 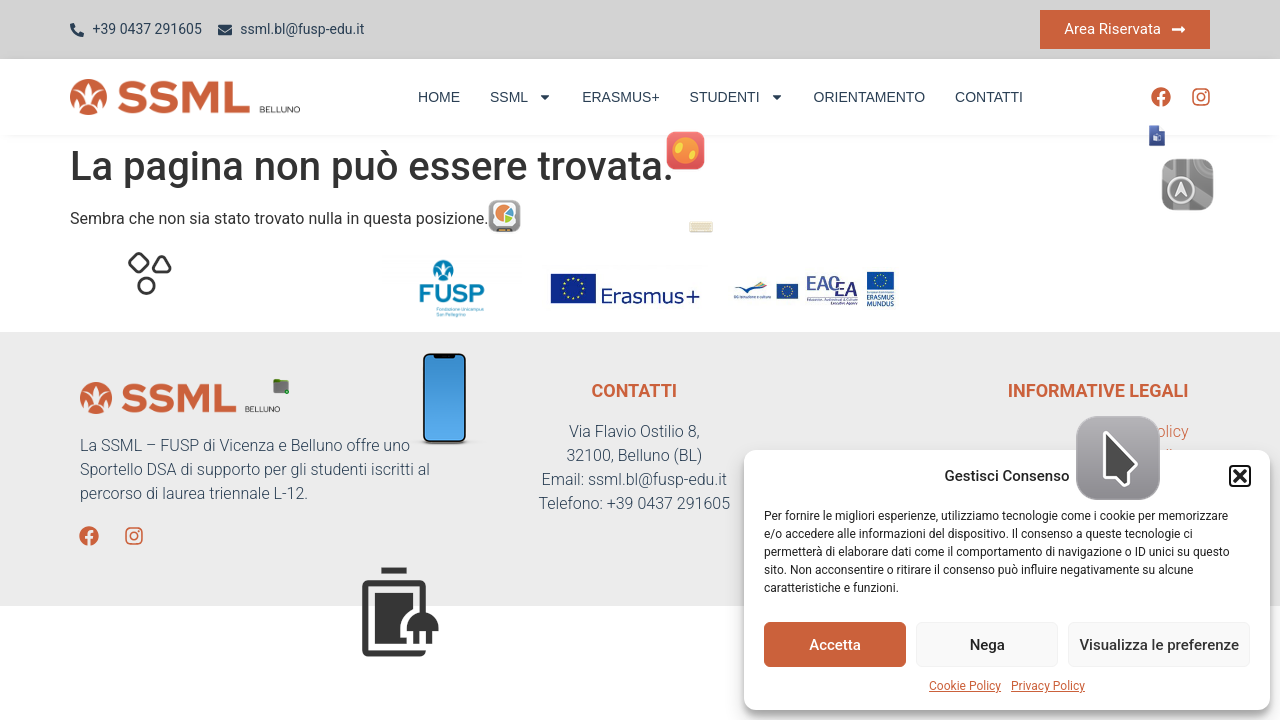 What do you see at coordinates (685, 150) in the screenshot?
I see `open AntaresSQL database management app` at bounding box center [685, 150].